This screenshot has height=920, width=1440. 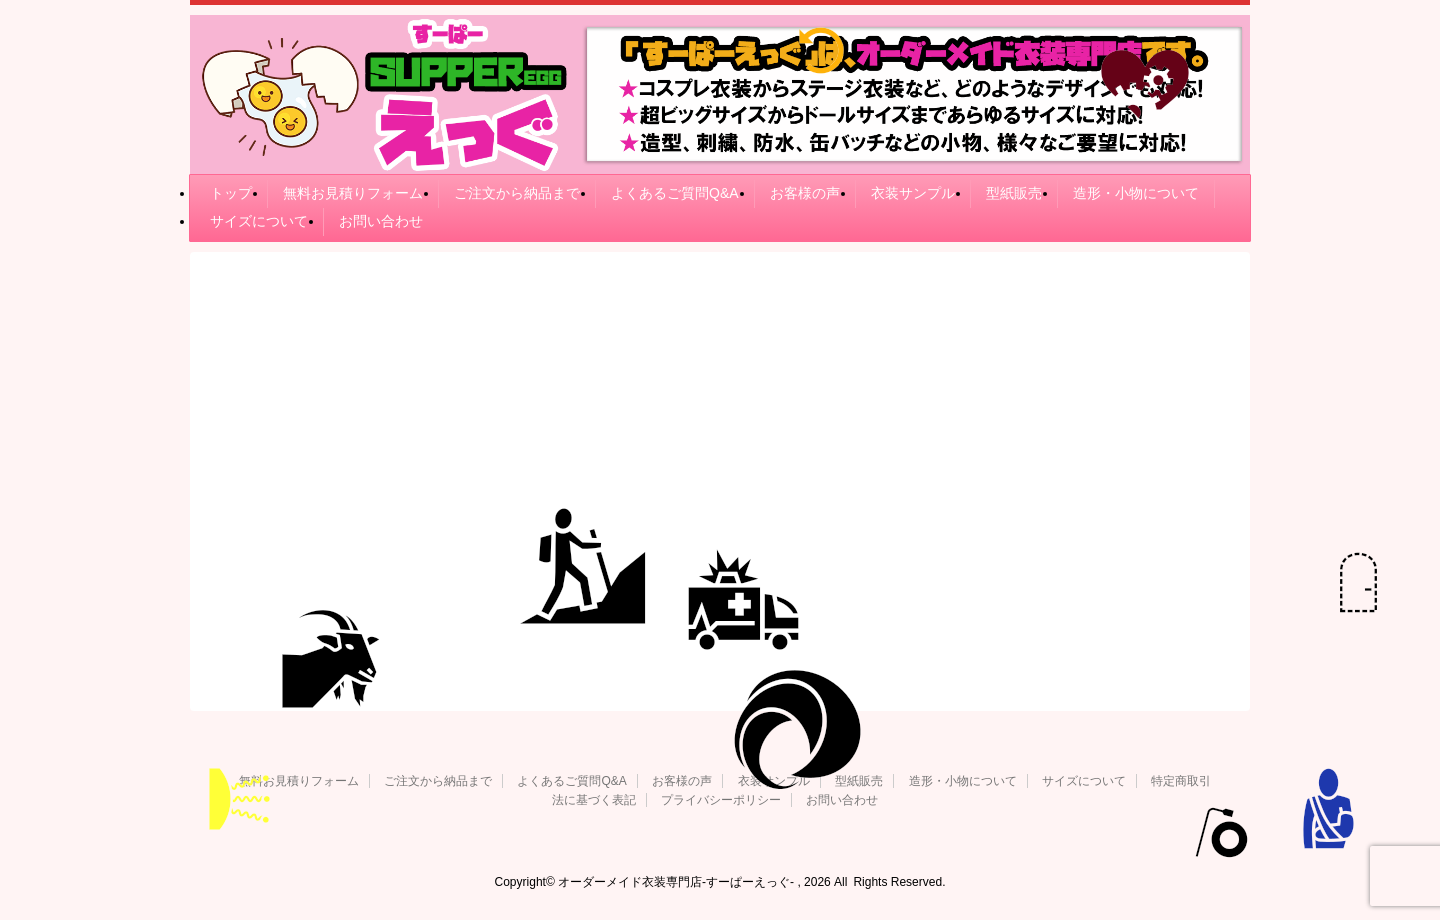 I want to click on indicates radiation or radioactive hazard warning, so click(x=240, y=799).